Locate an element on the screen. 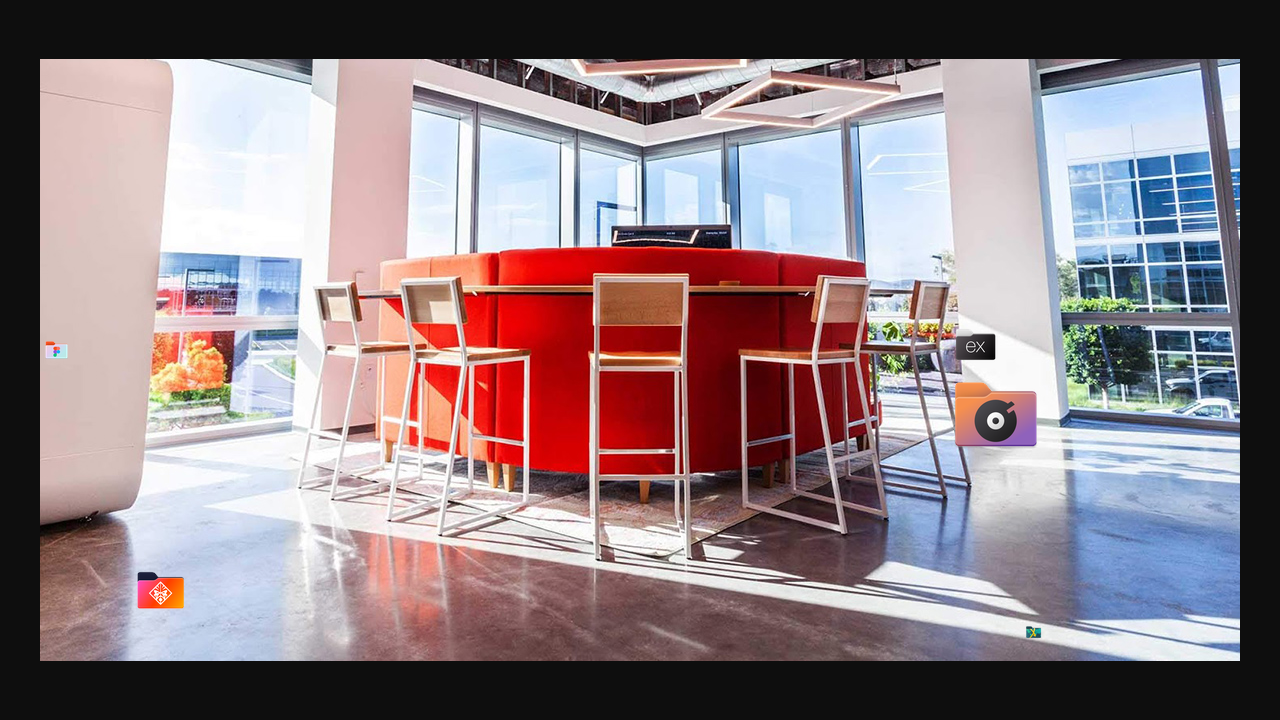 Image resolution: width=1280 pixels, height=720 pixels. open figma project files folder is located at coordinates (56, 350).